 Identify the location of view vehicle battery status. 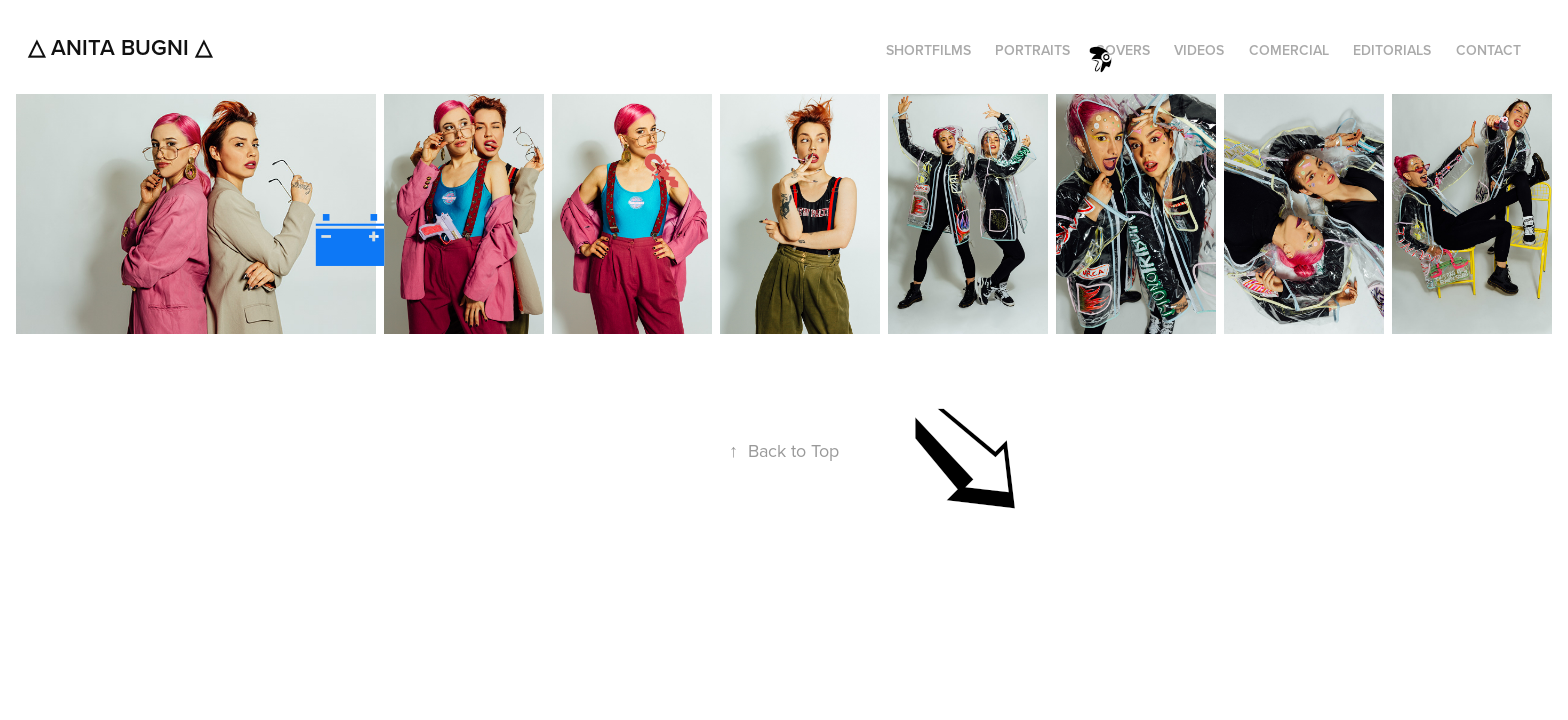
(350, 240).